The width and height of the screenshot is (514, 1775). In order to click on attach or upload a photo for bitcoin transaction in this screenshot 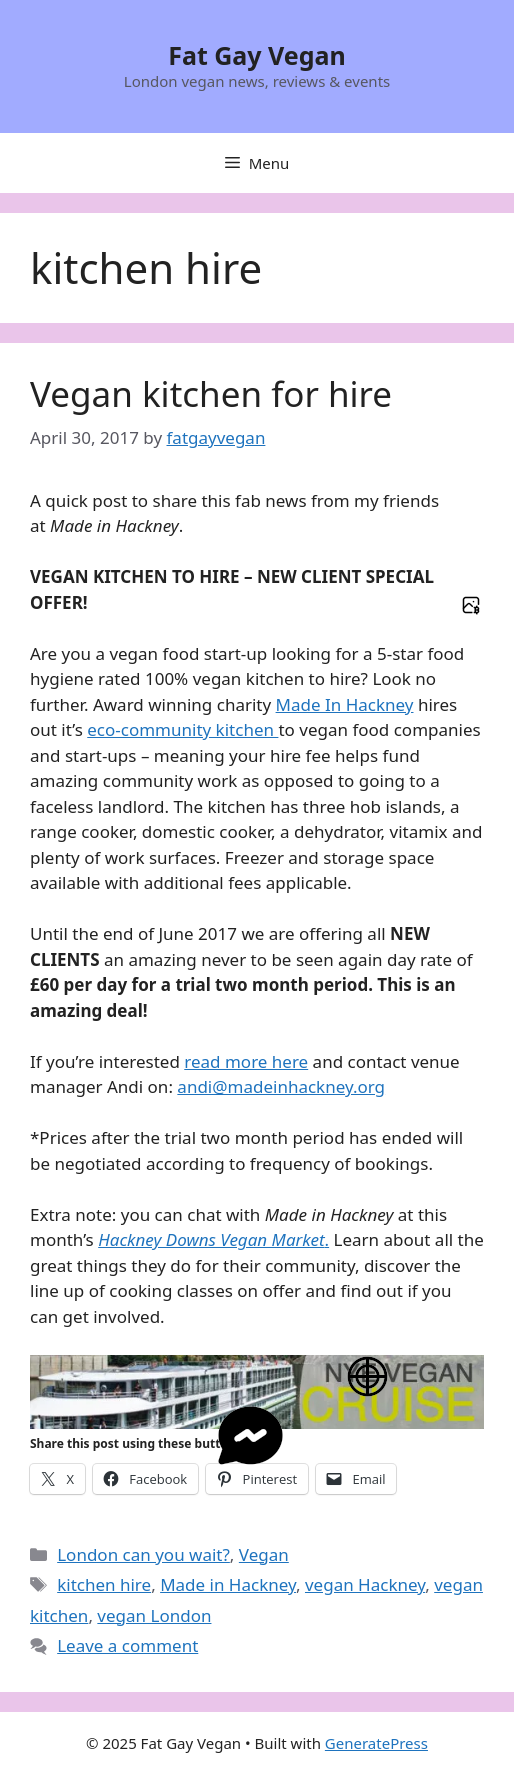, I will do `click(471, 605)`.